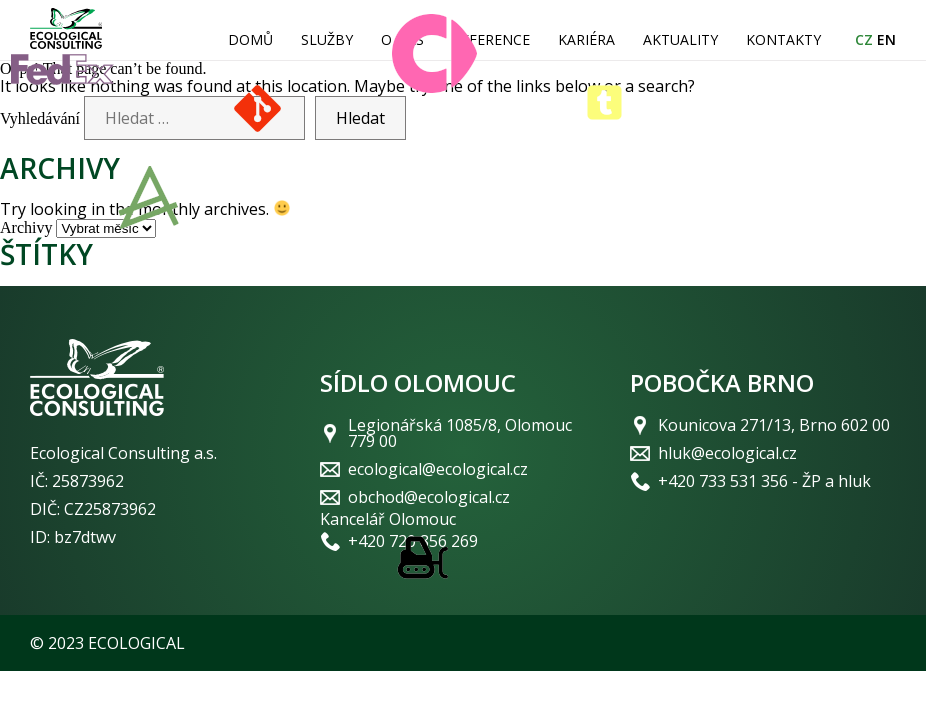 This screenshot has width=926, height=720. I want to click on indicates snow removal services active, so click(421, 557).